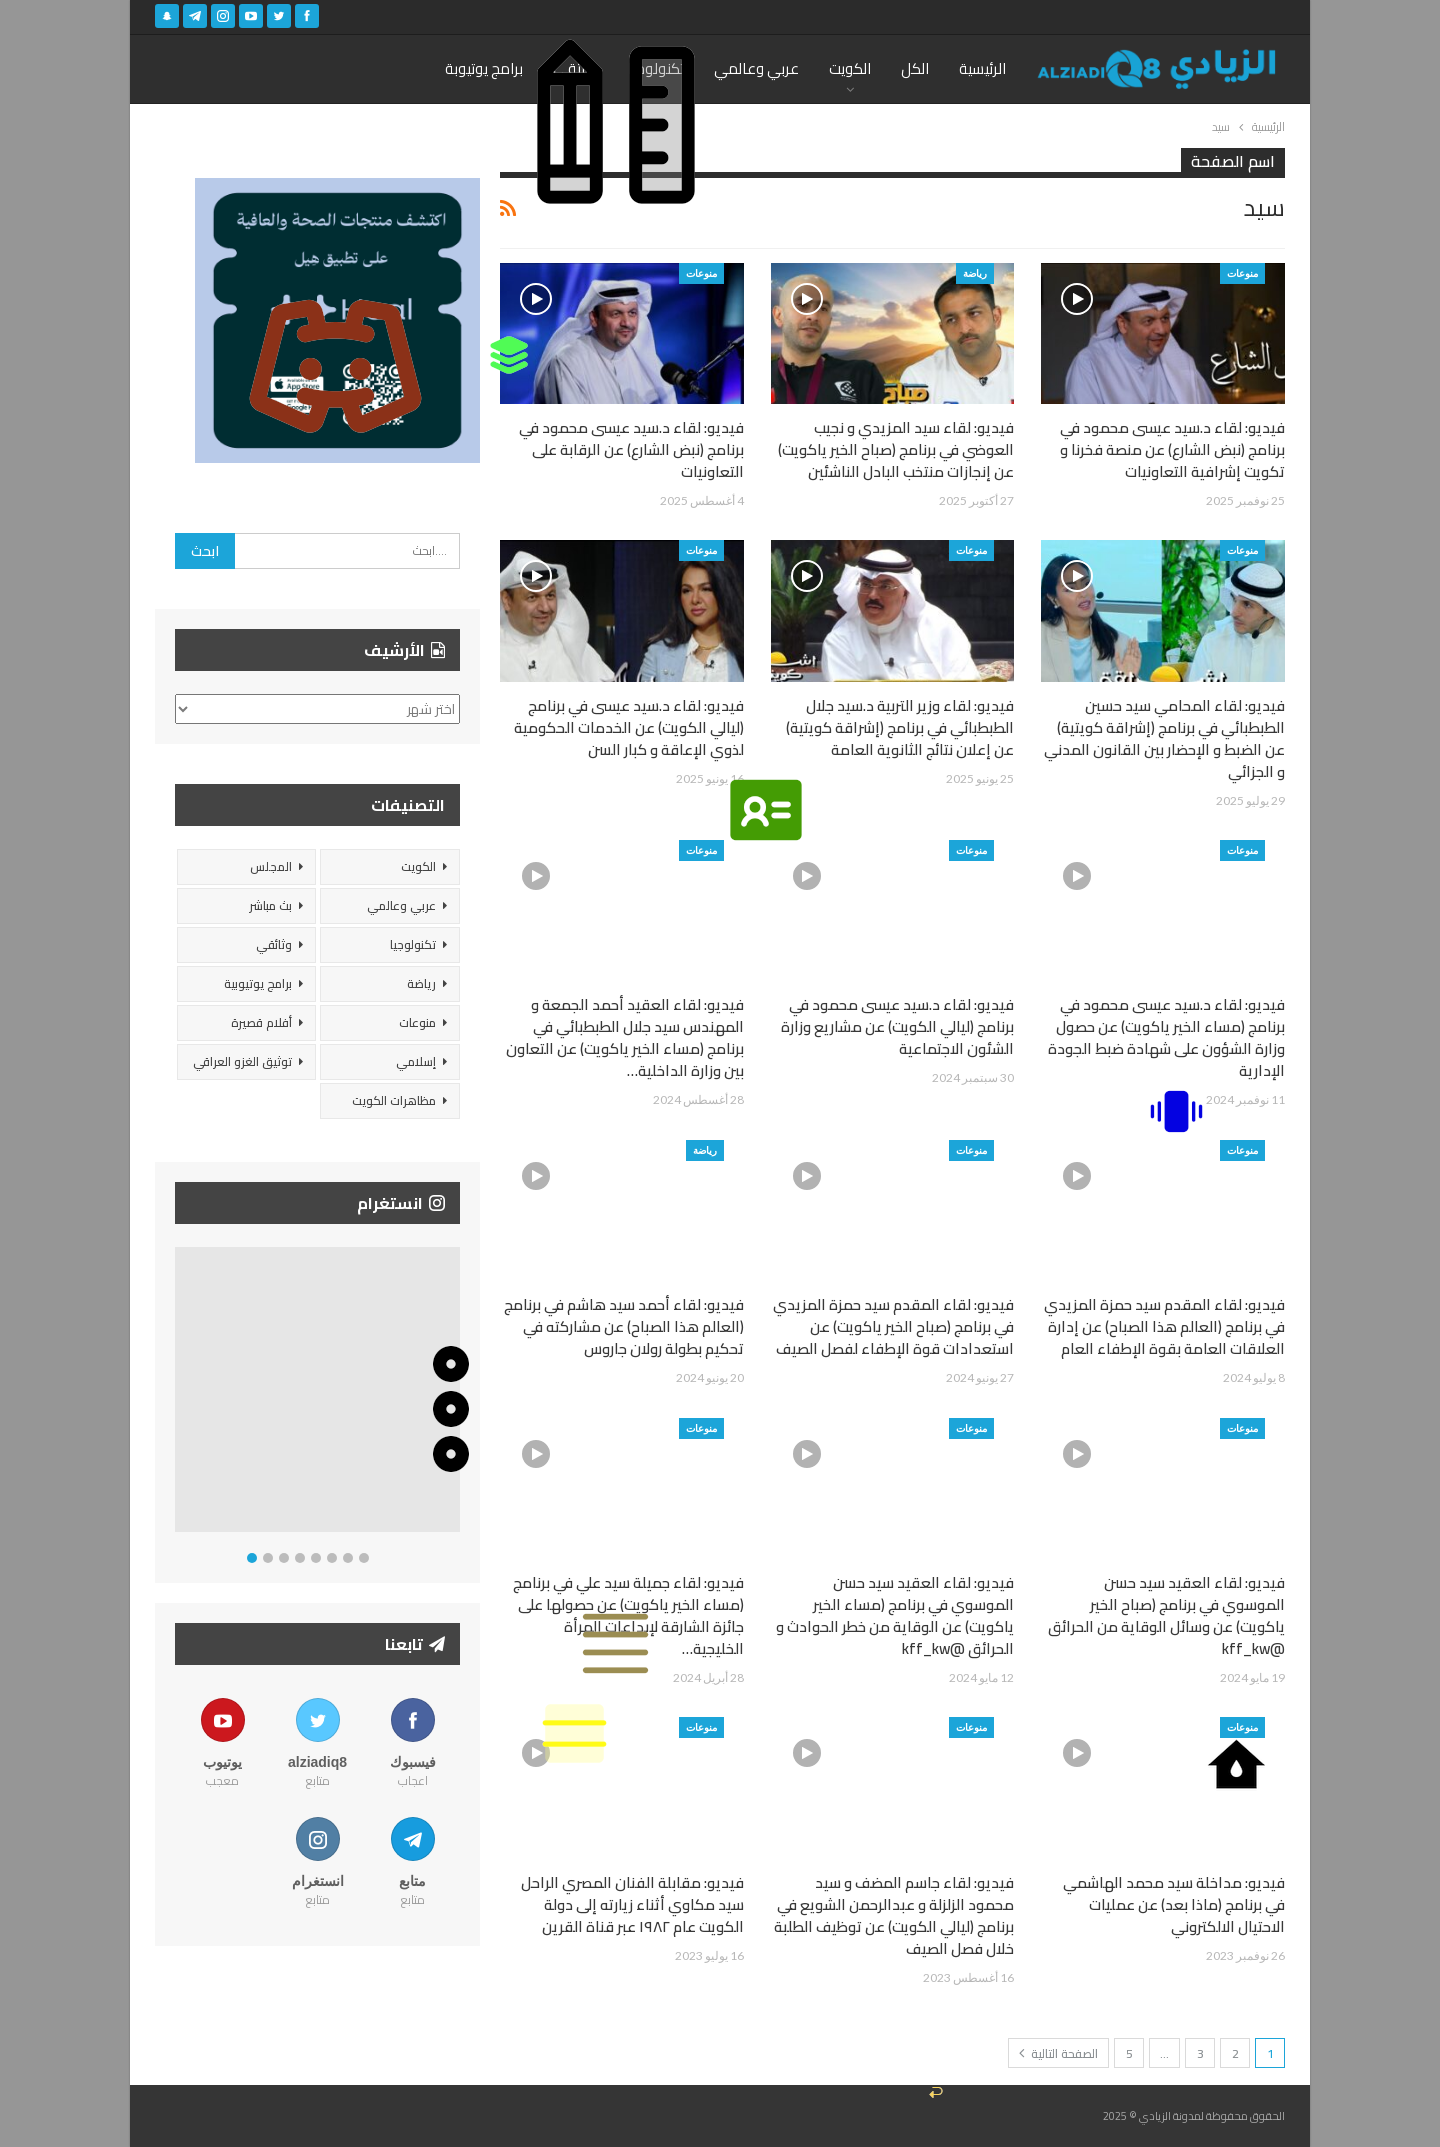 Image resolution: width=1440 pixels, height=2147 pixels. I want to click on view or manage layers, so click(509, 355).